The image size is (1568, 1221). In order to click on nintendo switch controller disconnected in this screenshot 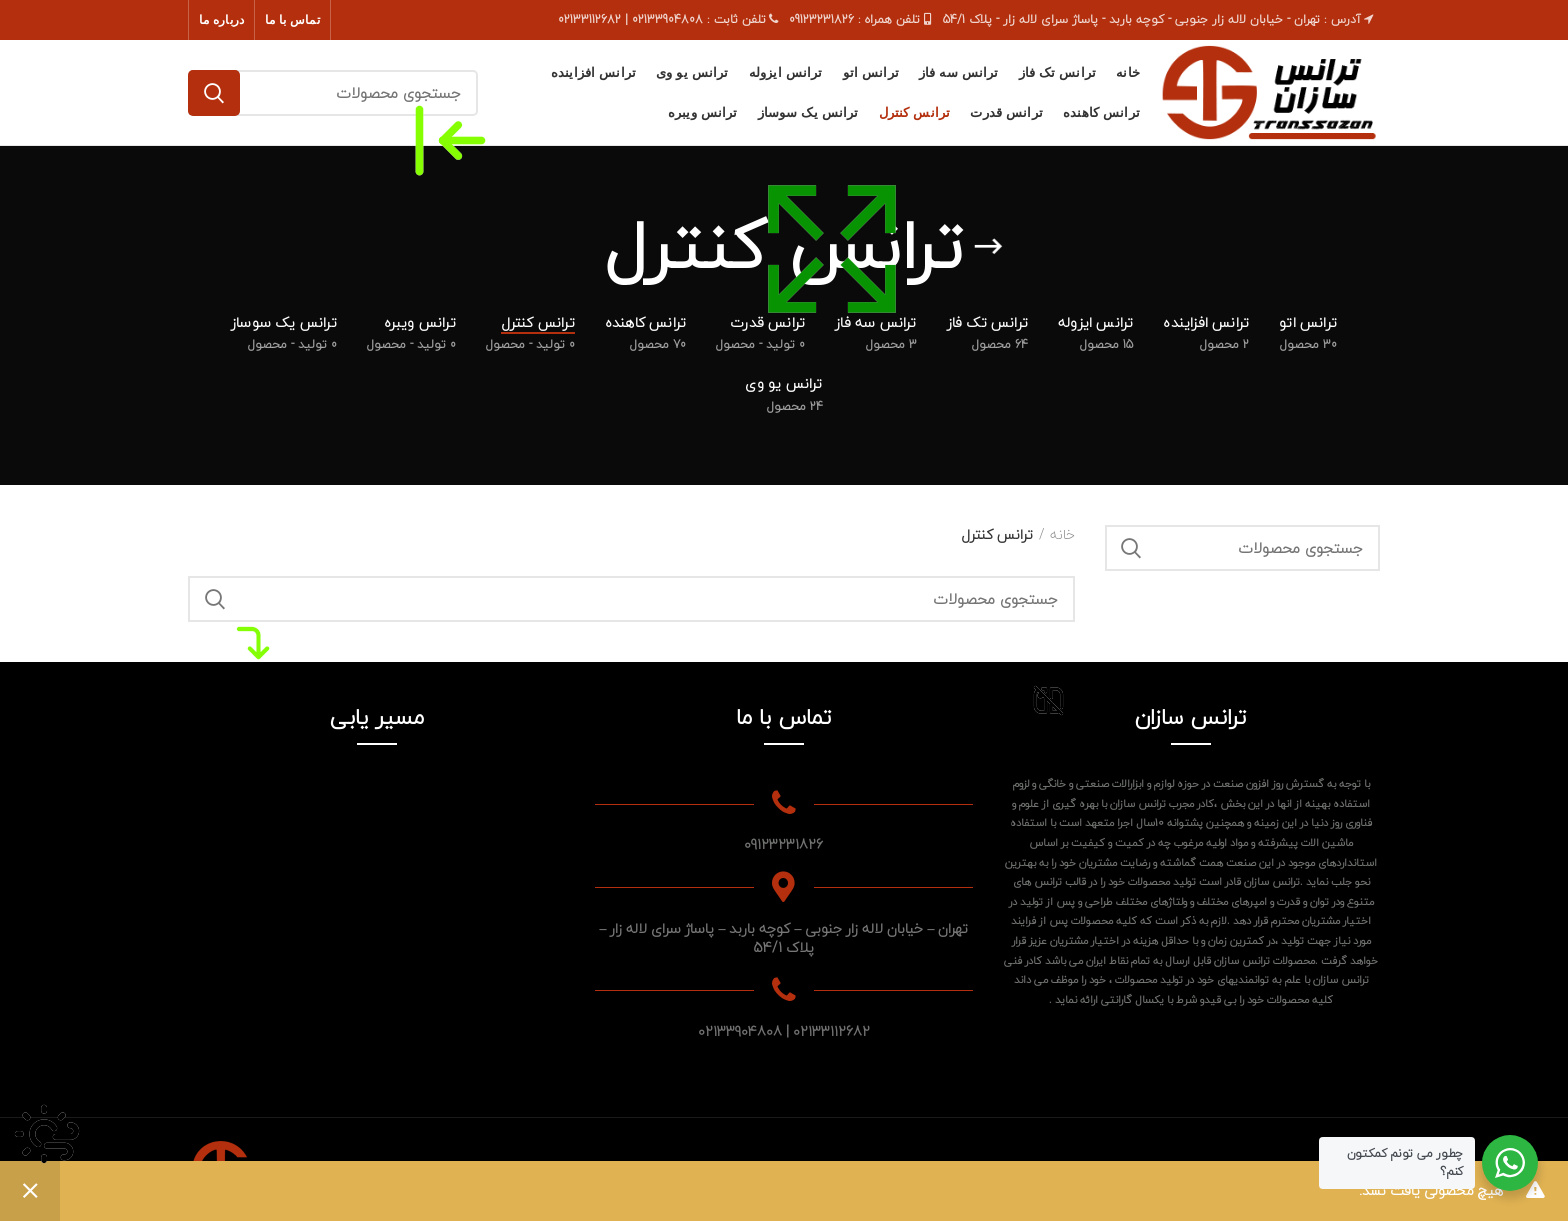, I will do `click(1048, 700)`.